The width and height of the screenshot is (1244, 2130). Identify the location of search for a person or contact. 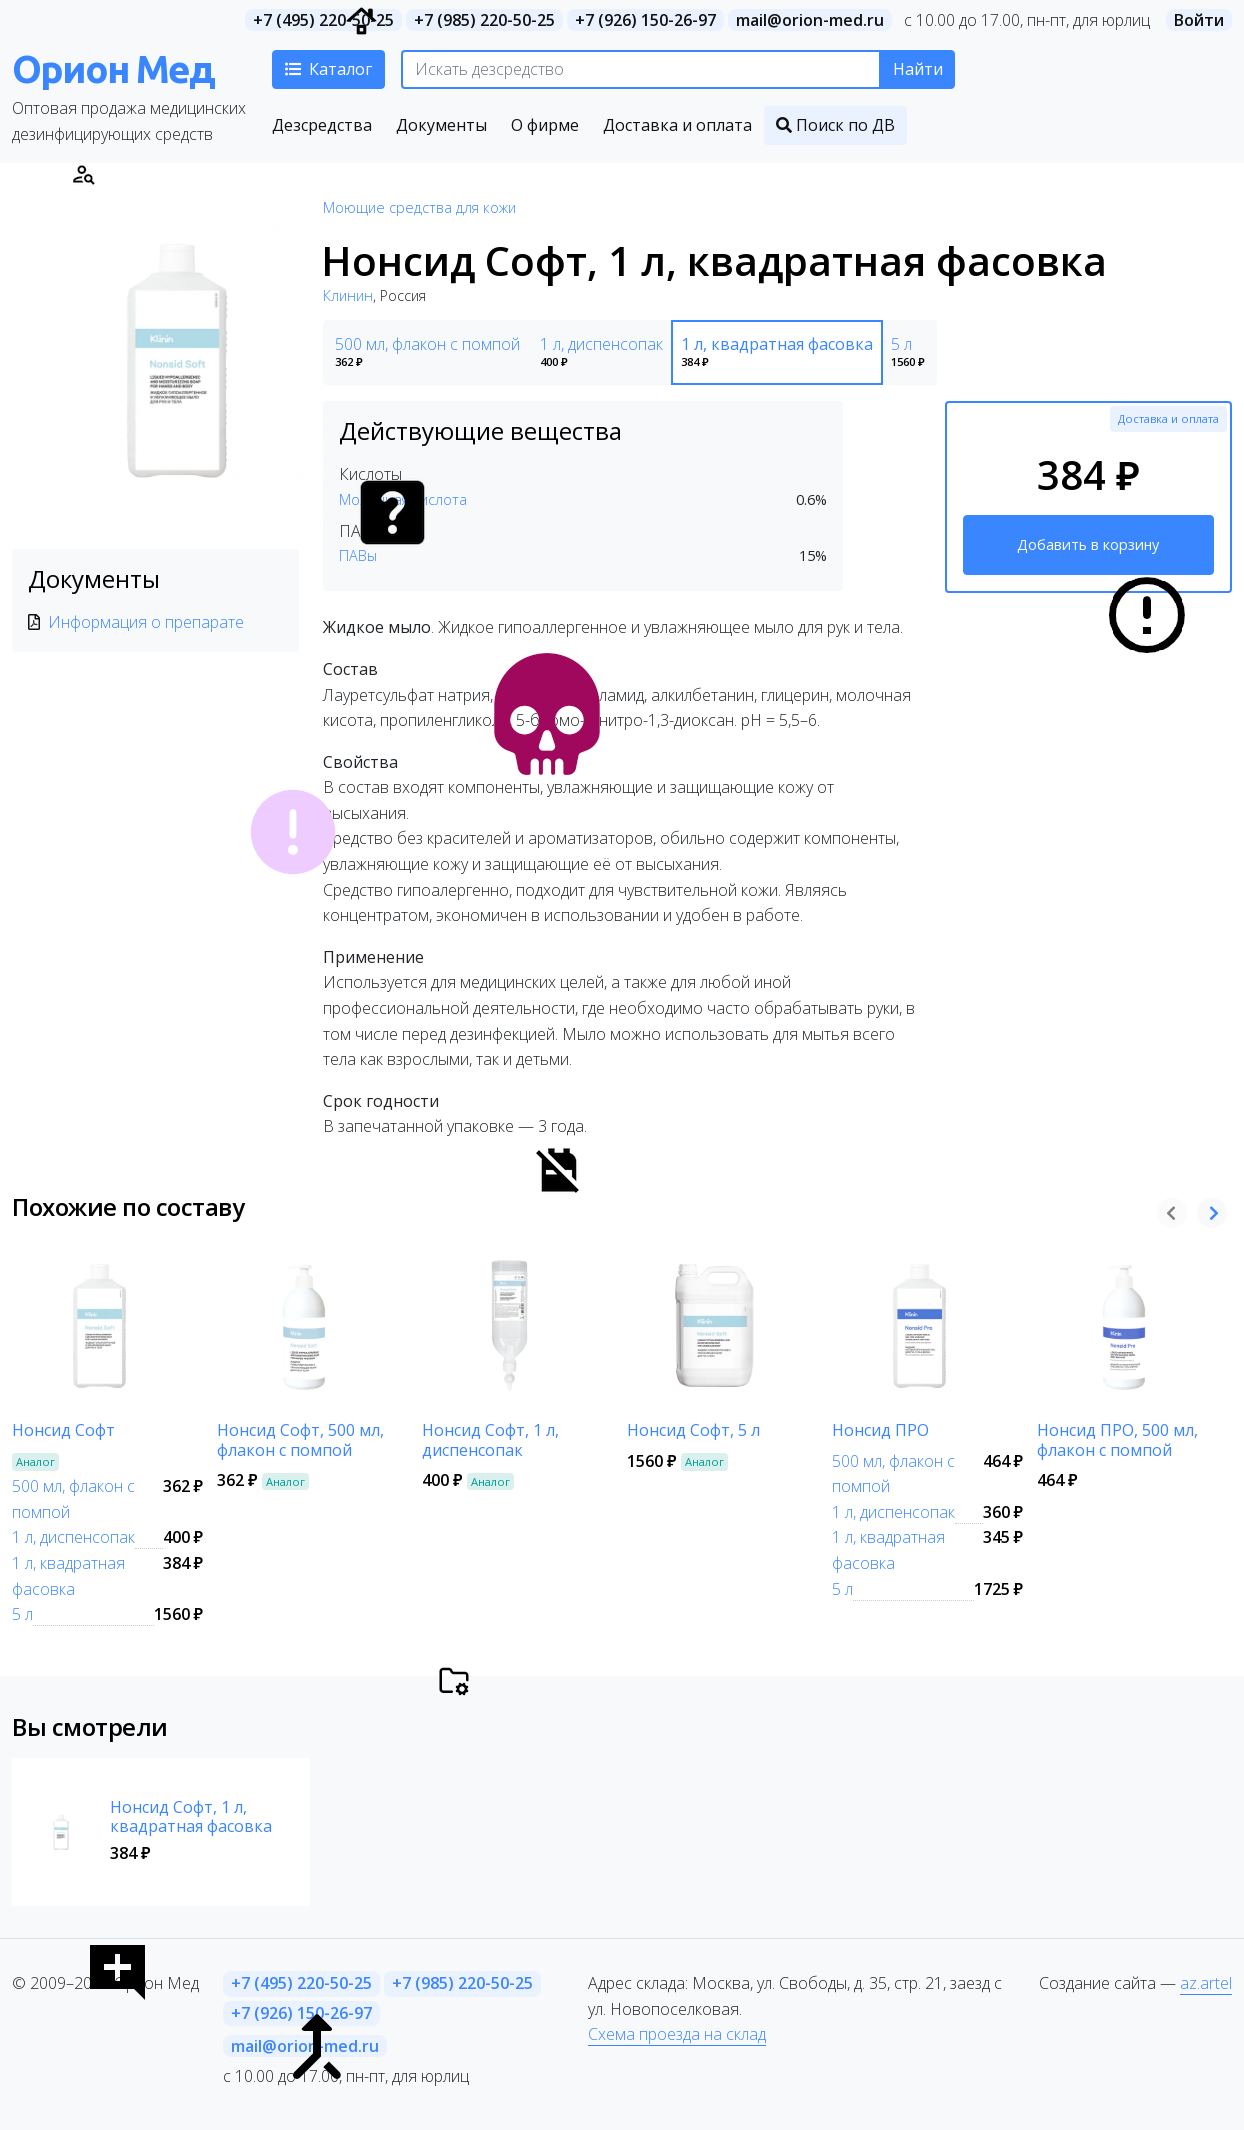
(84, 174).